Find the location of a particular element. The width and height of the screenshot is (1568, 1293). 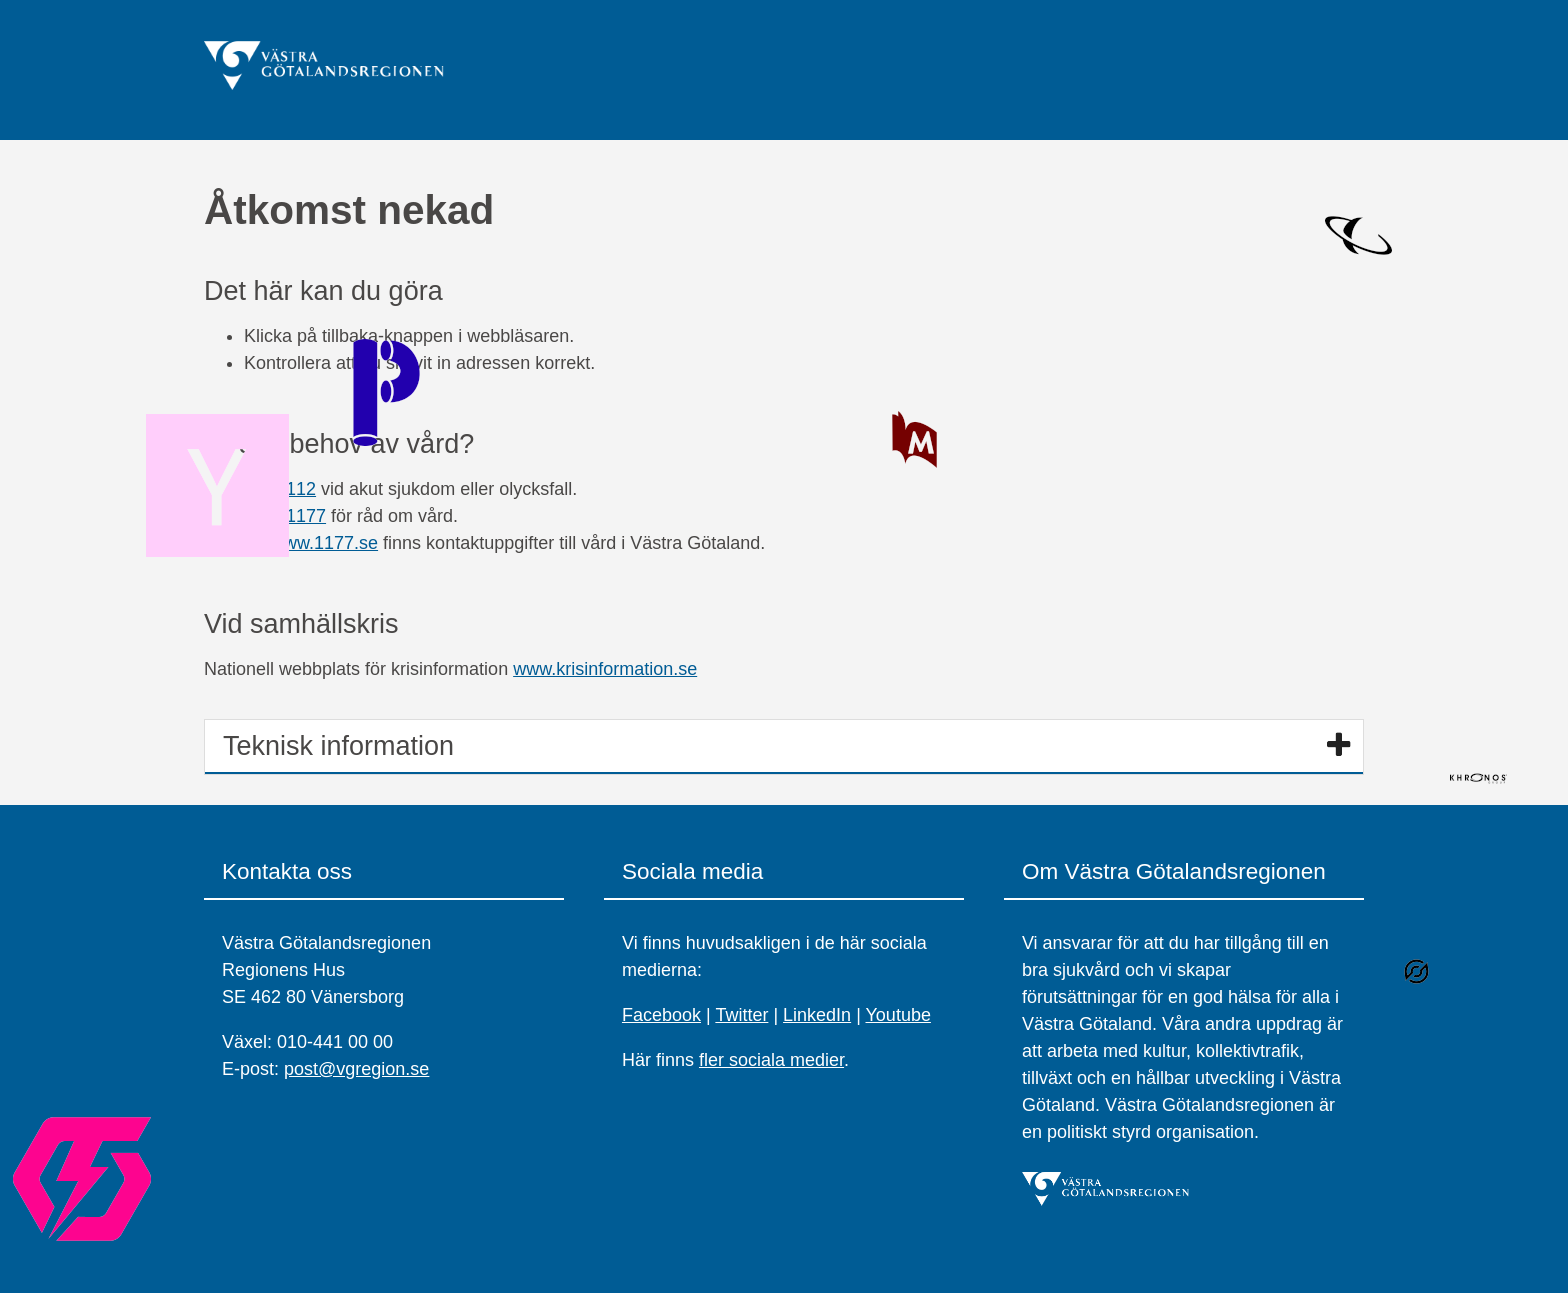

access PubMed medical research database is located at coordinates (914, 439).